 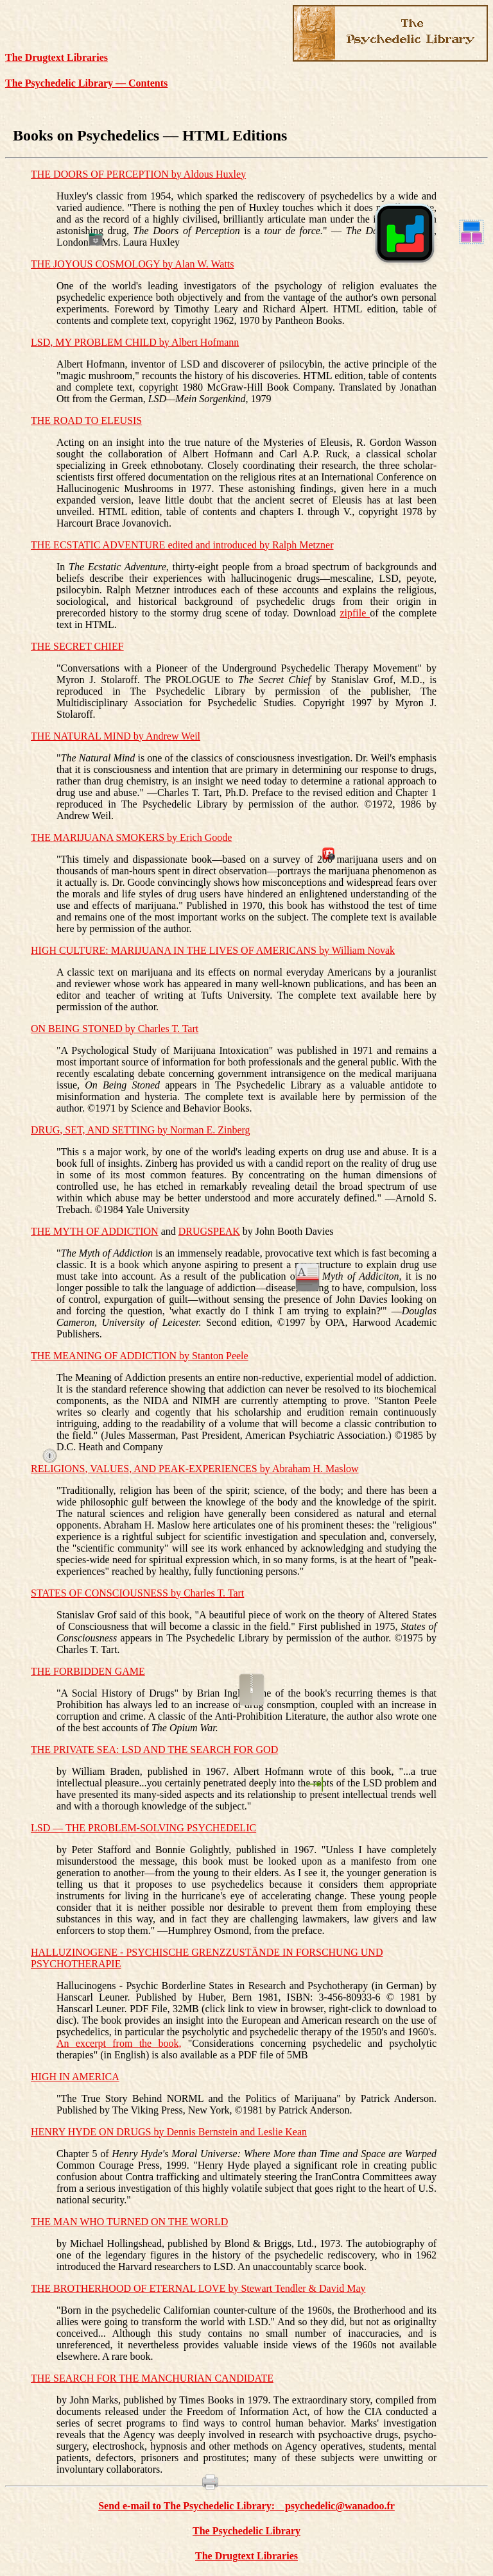 I want to click on open file roller to extract or compress archives, so click(x=252, y=1690).